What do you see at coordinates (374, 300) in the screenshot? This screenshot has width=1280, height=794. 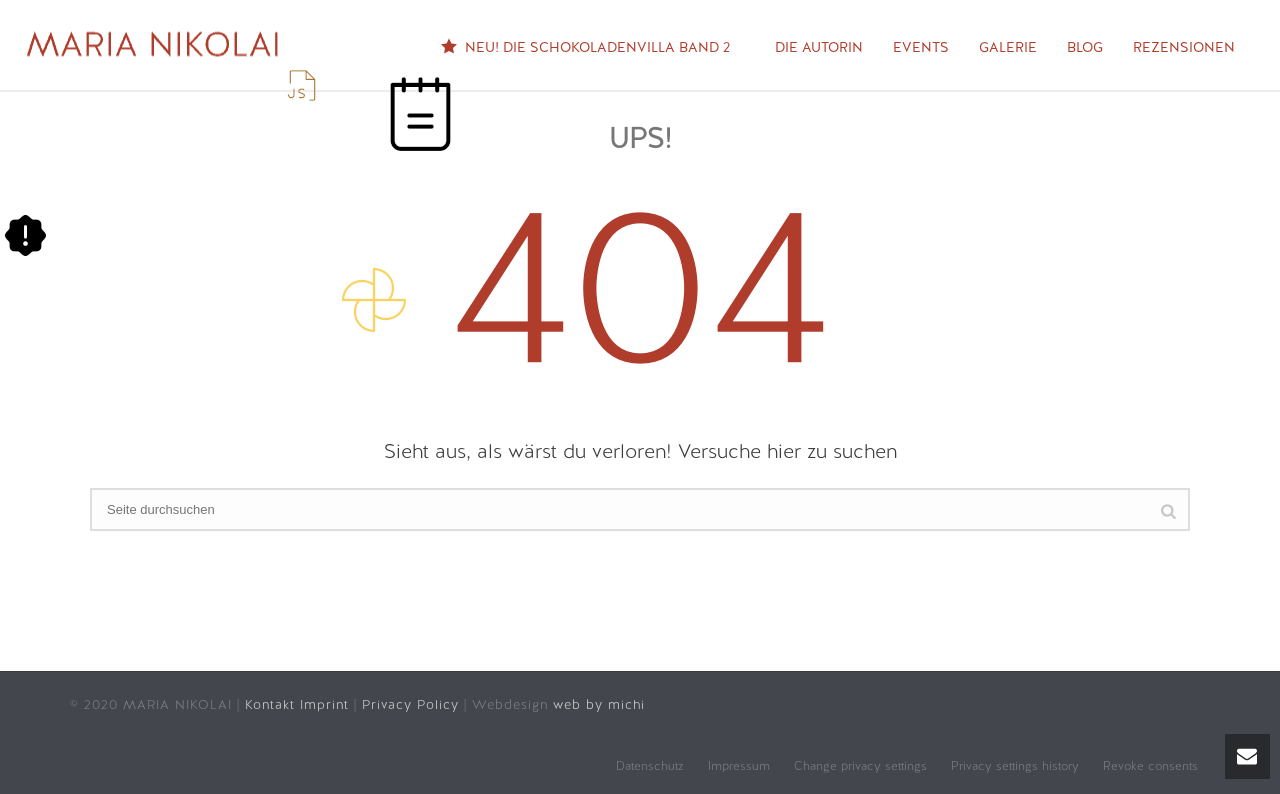 I see `open google photos app` at bounding box center [374, 300].